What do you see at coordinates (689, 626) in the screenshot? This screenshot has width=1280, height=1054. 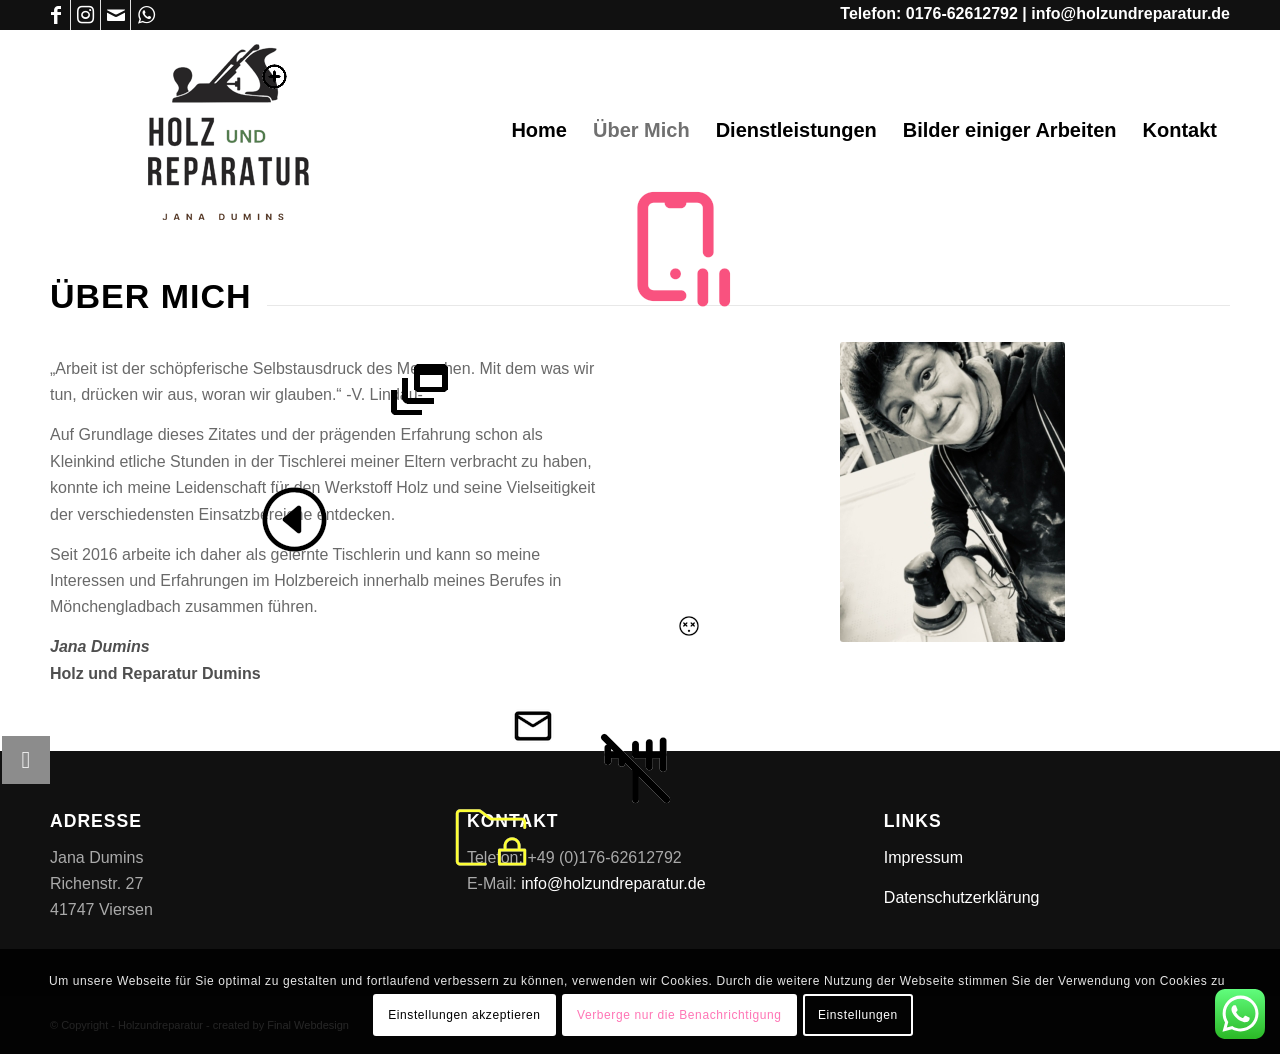 I see `indicates an error or failed state` at bounding box center [689, 626].